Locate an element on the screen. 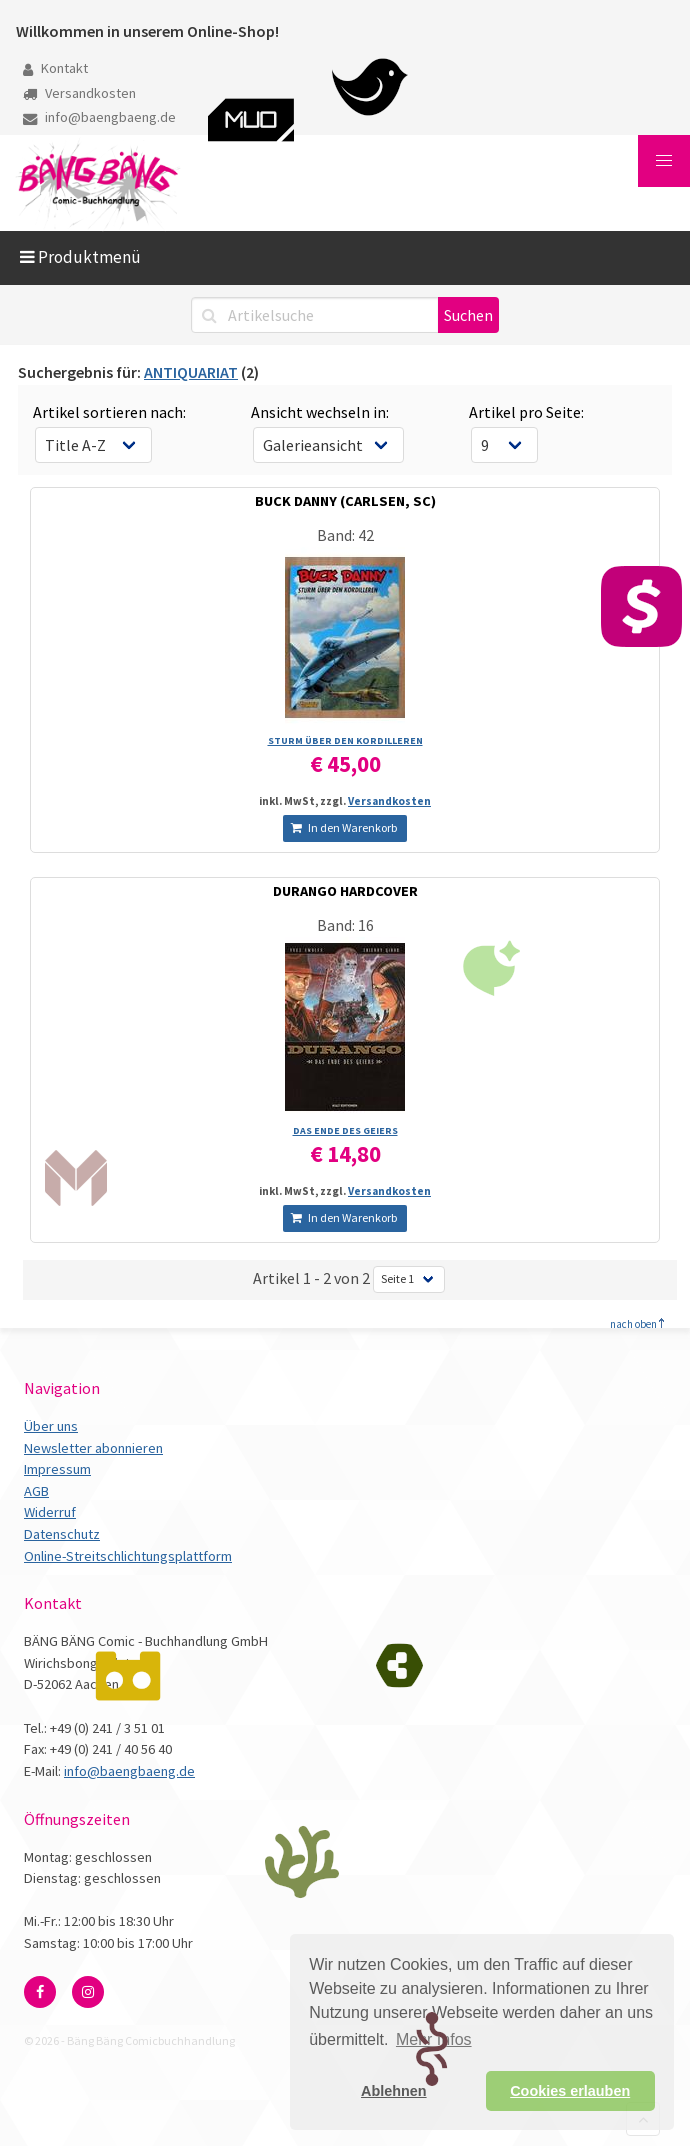 The image size is (690, 2146). simplybuilt brand logo is located at coordinates (128, 1676).